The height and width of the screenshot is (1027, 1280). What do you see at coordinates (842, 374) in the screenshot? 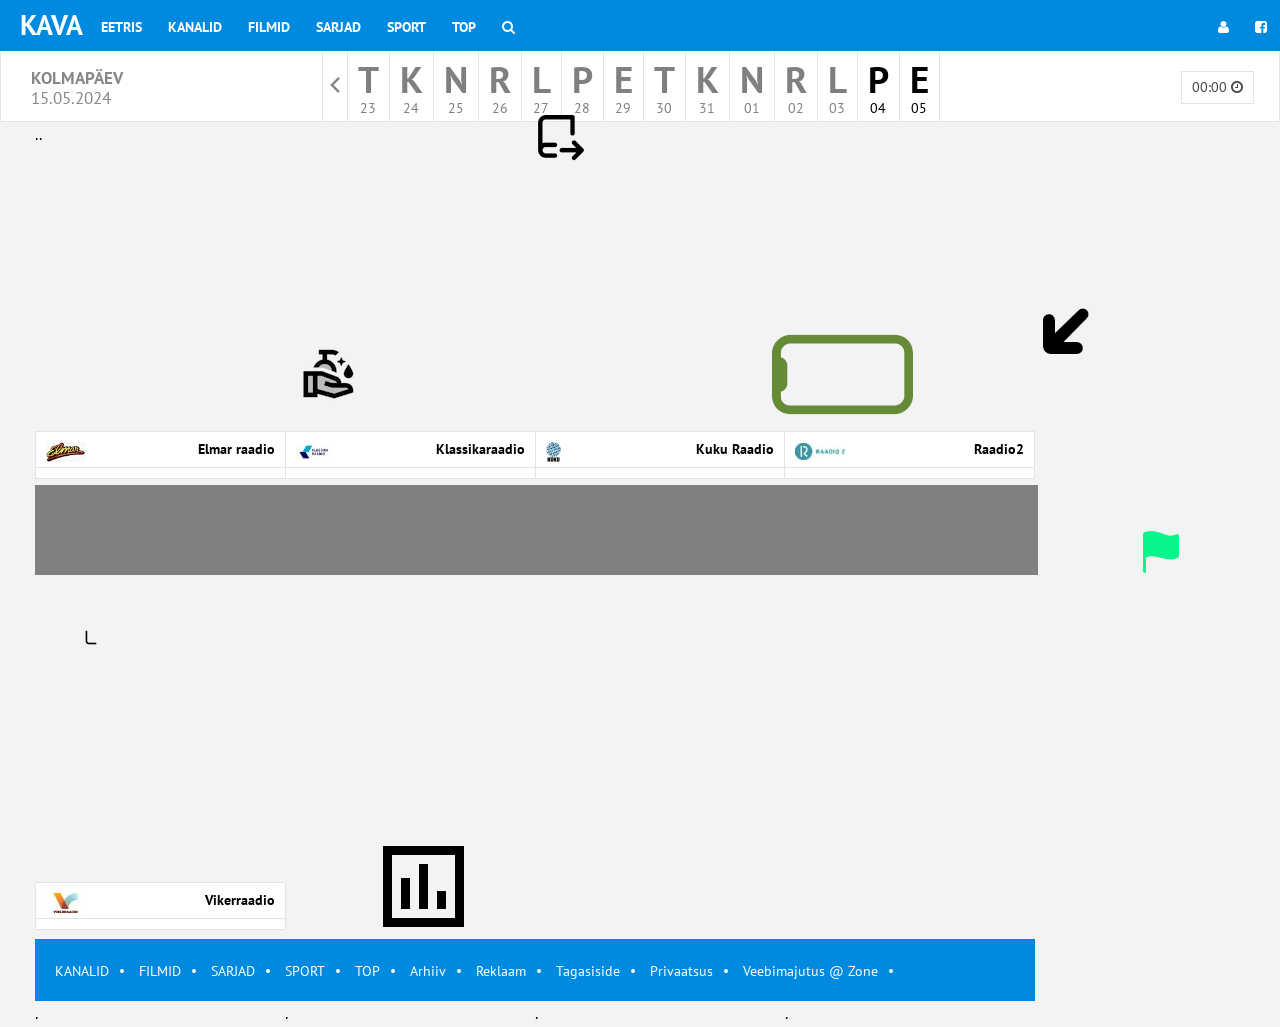
I see `rotate device to landscape mode` at bounding box center [842, 374].